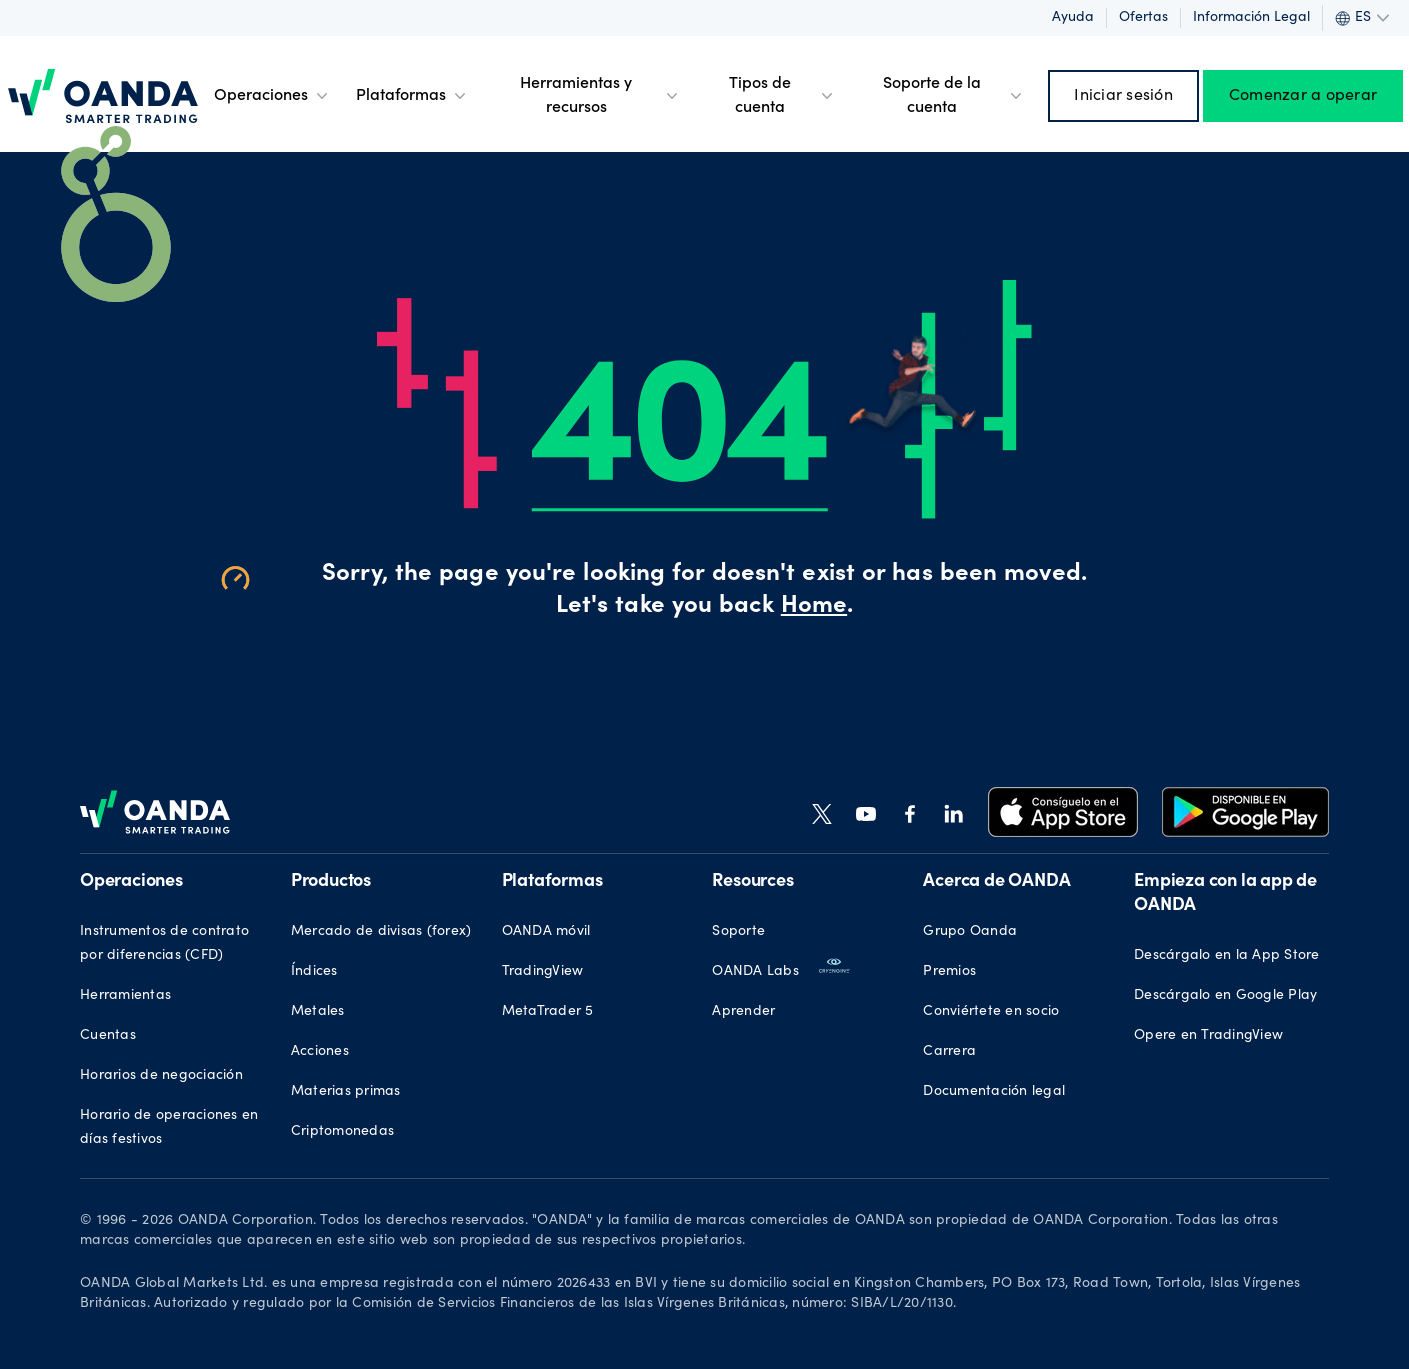 The height and width of the screenshot is (1369, 1409). Describe the element at coordinates (834, 965) in the screenshot. I see `visit the CryEngine website or documentation` at that location.